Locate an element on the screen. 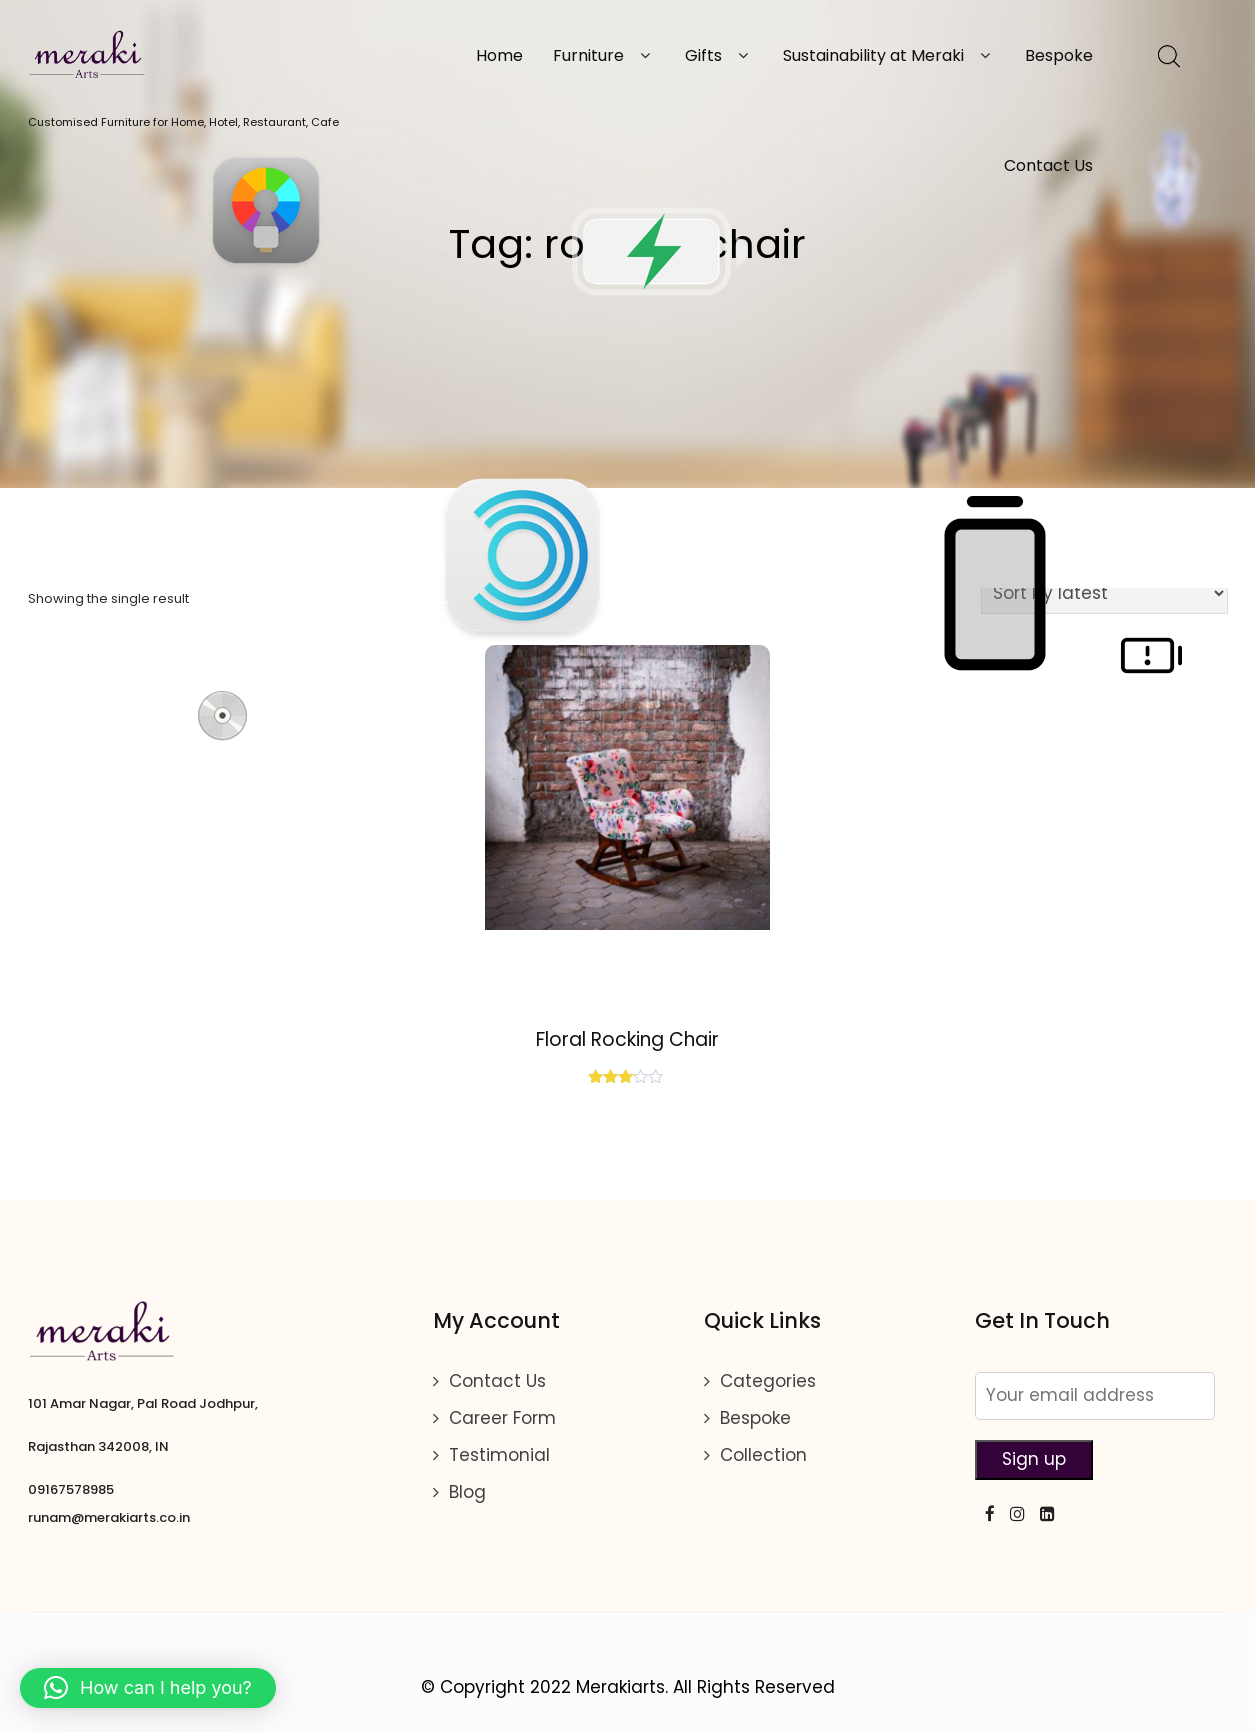 Image resolution: width=1255 pixels, height=1732 pixels. access CD/DVD drive or disc media is located at coordinates (222, 715).